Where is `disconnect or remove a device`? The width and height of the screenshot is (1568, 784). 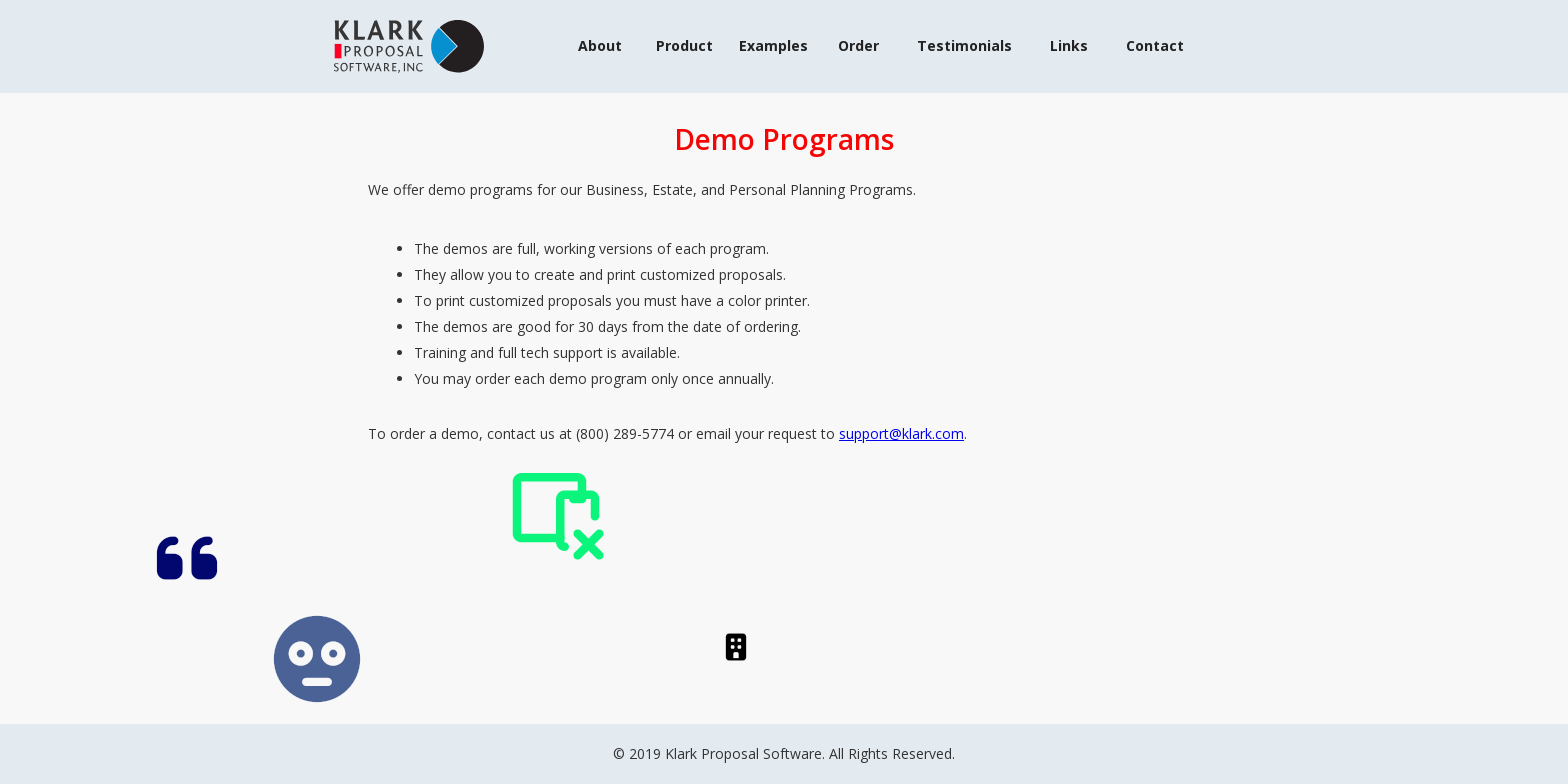 disconnect or remove a device is located at coordinates (556, 512).